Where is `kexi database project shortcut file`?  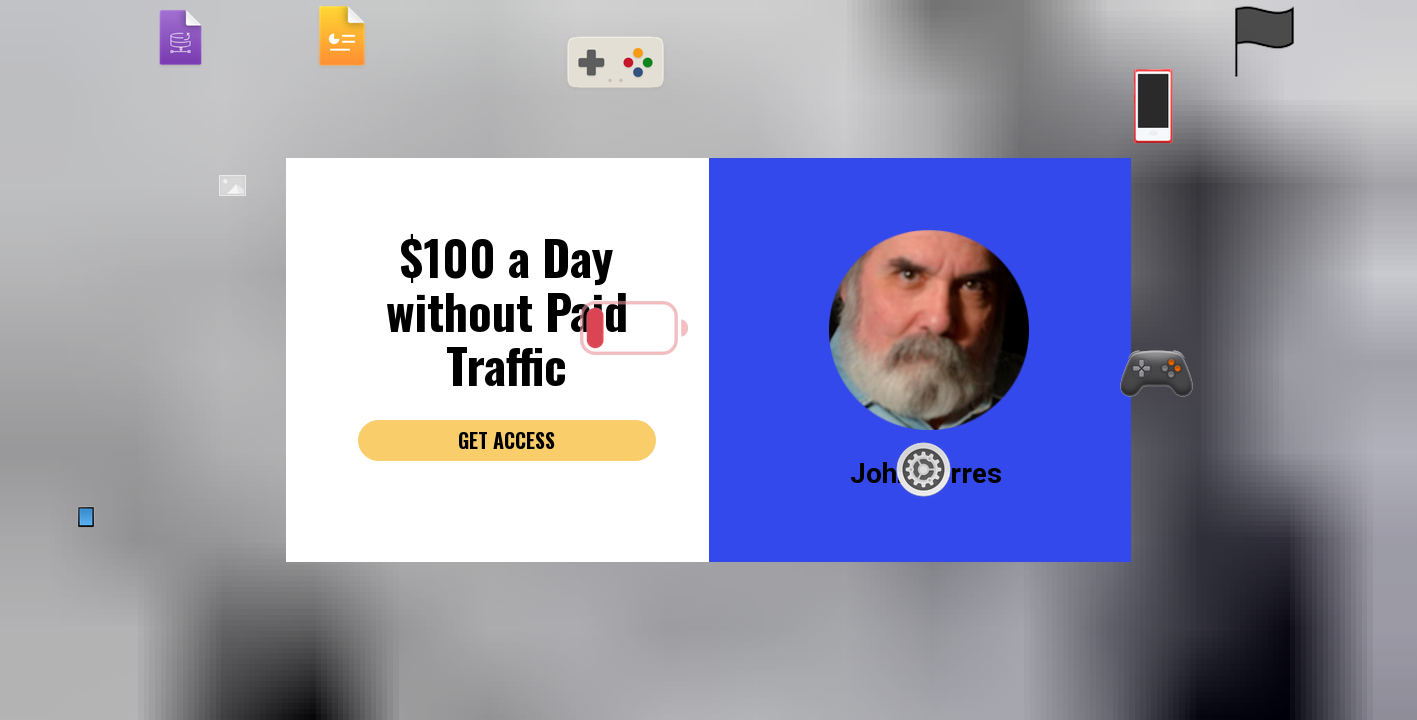 kexi database project shortcut file is located at coordinates (180, 38).